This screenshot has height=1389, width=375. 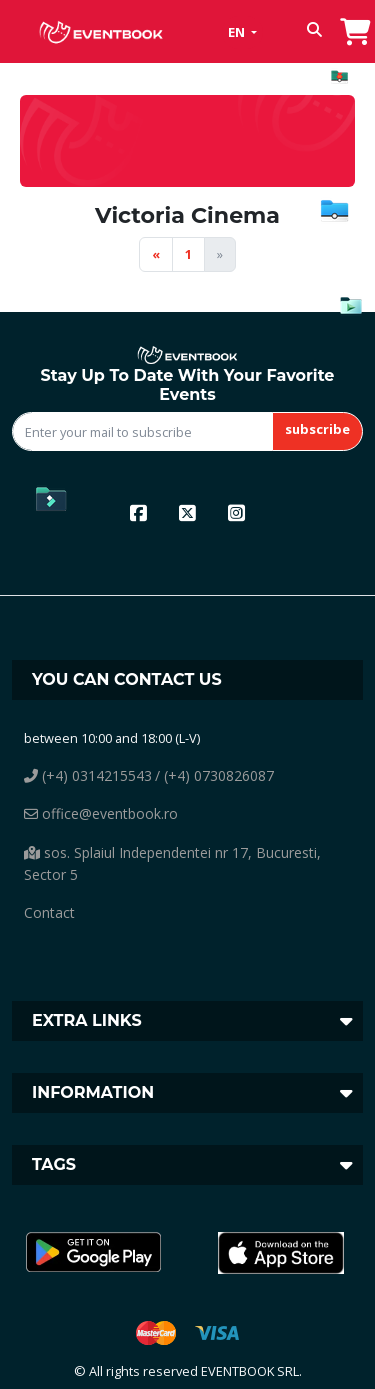 What do you see at coordinates (351, 306) in the screenshot?
I see `open internet download manager folder` at bounding box center [351, 306].